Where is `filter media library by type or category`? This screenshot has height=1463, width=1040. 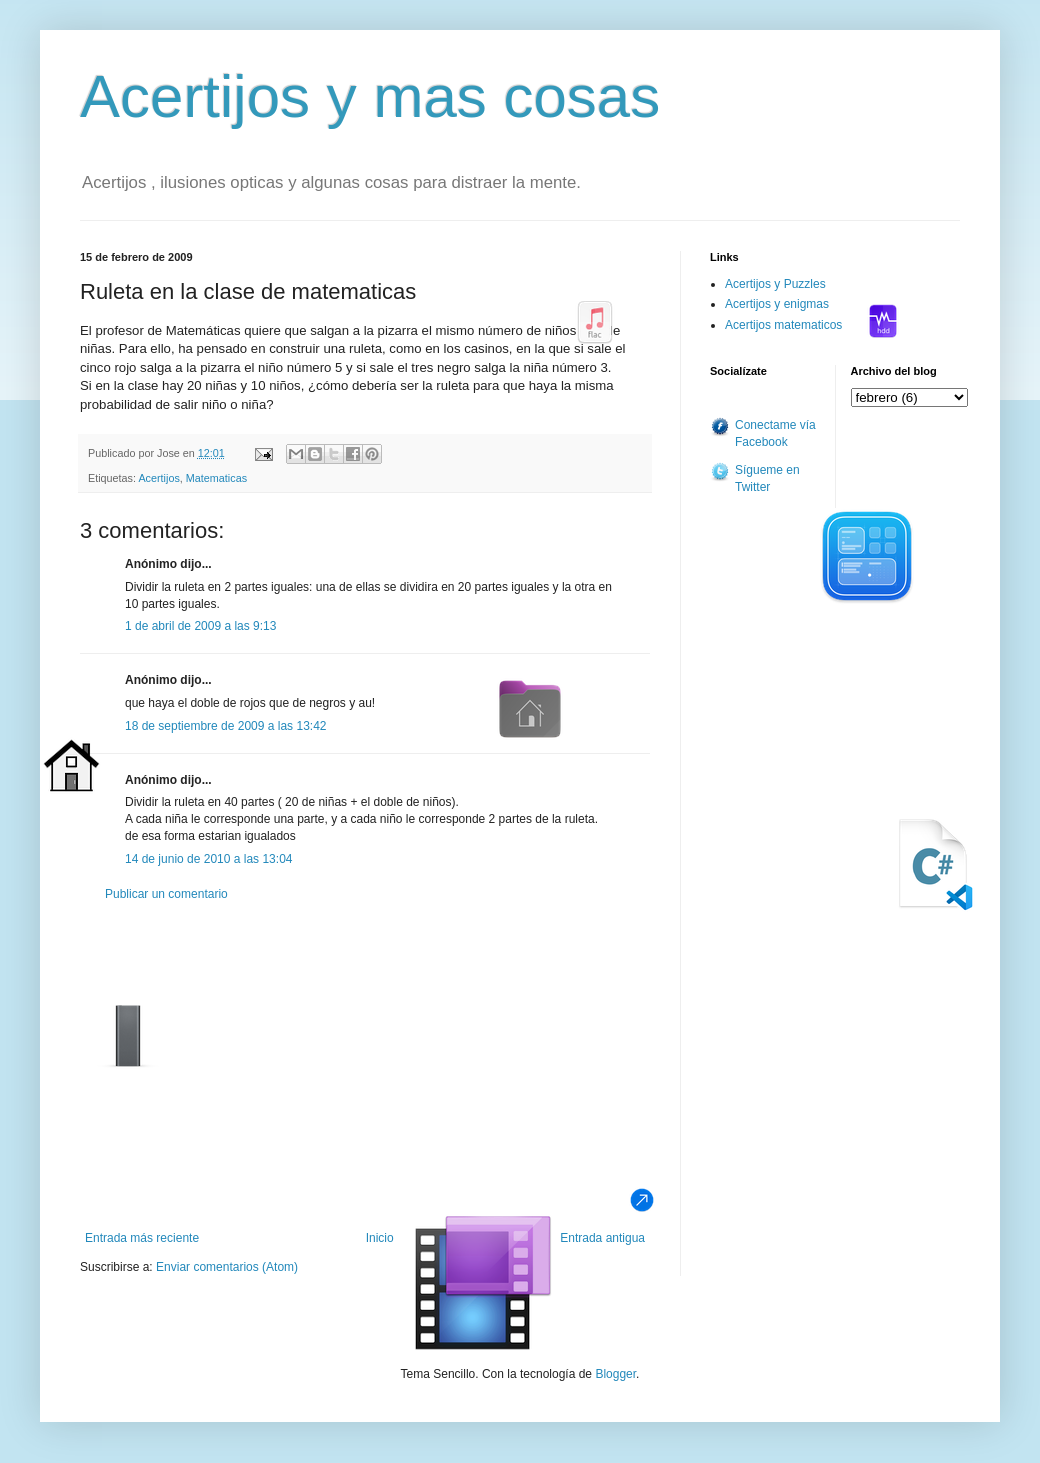 filter media library by type or category is located at coordinates (483, 1282).